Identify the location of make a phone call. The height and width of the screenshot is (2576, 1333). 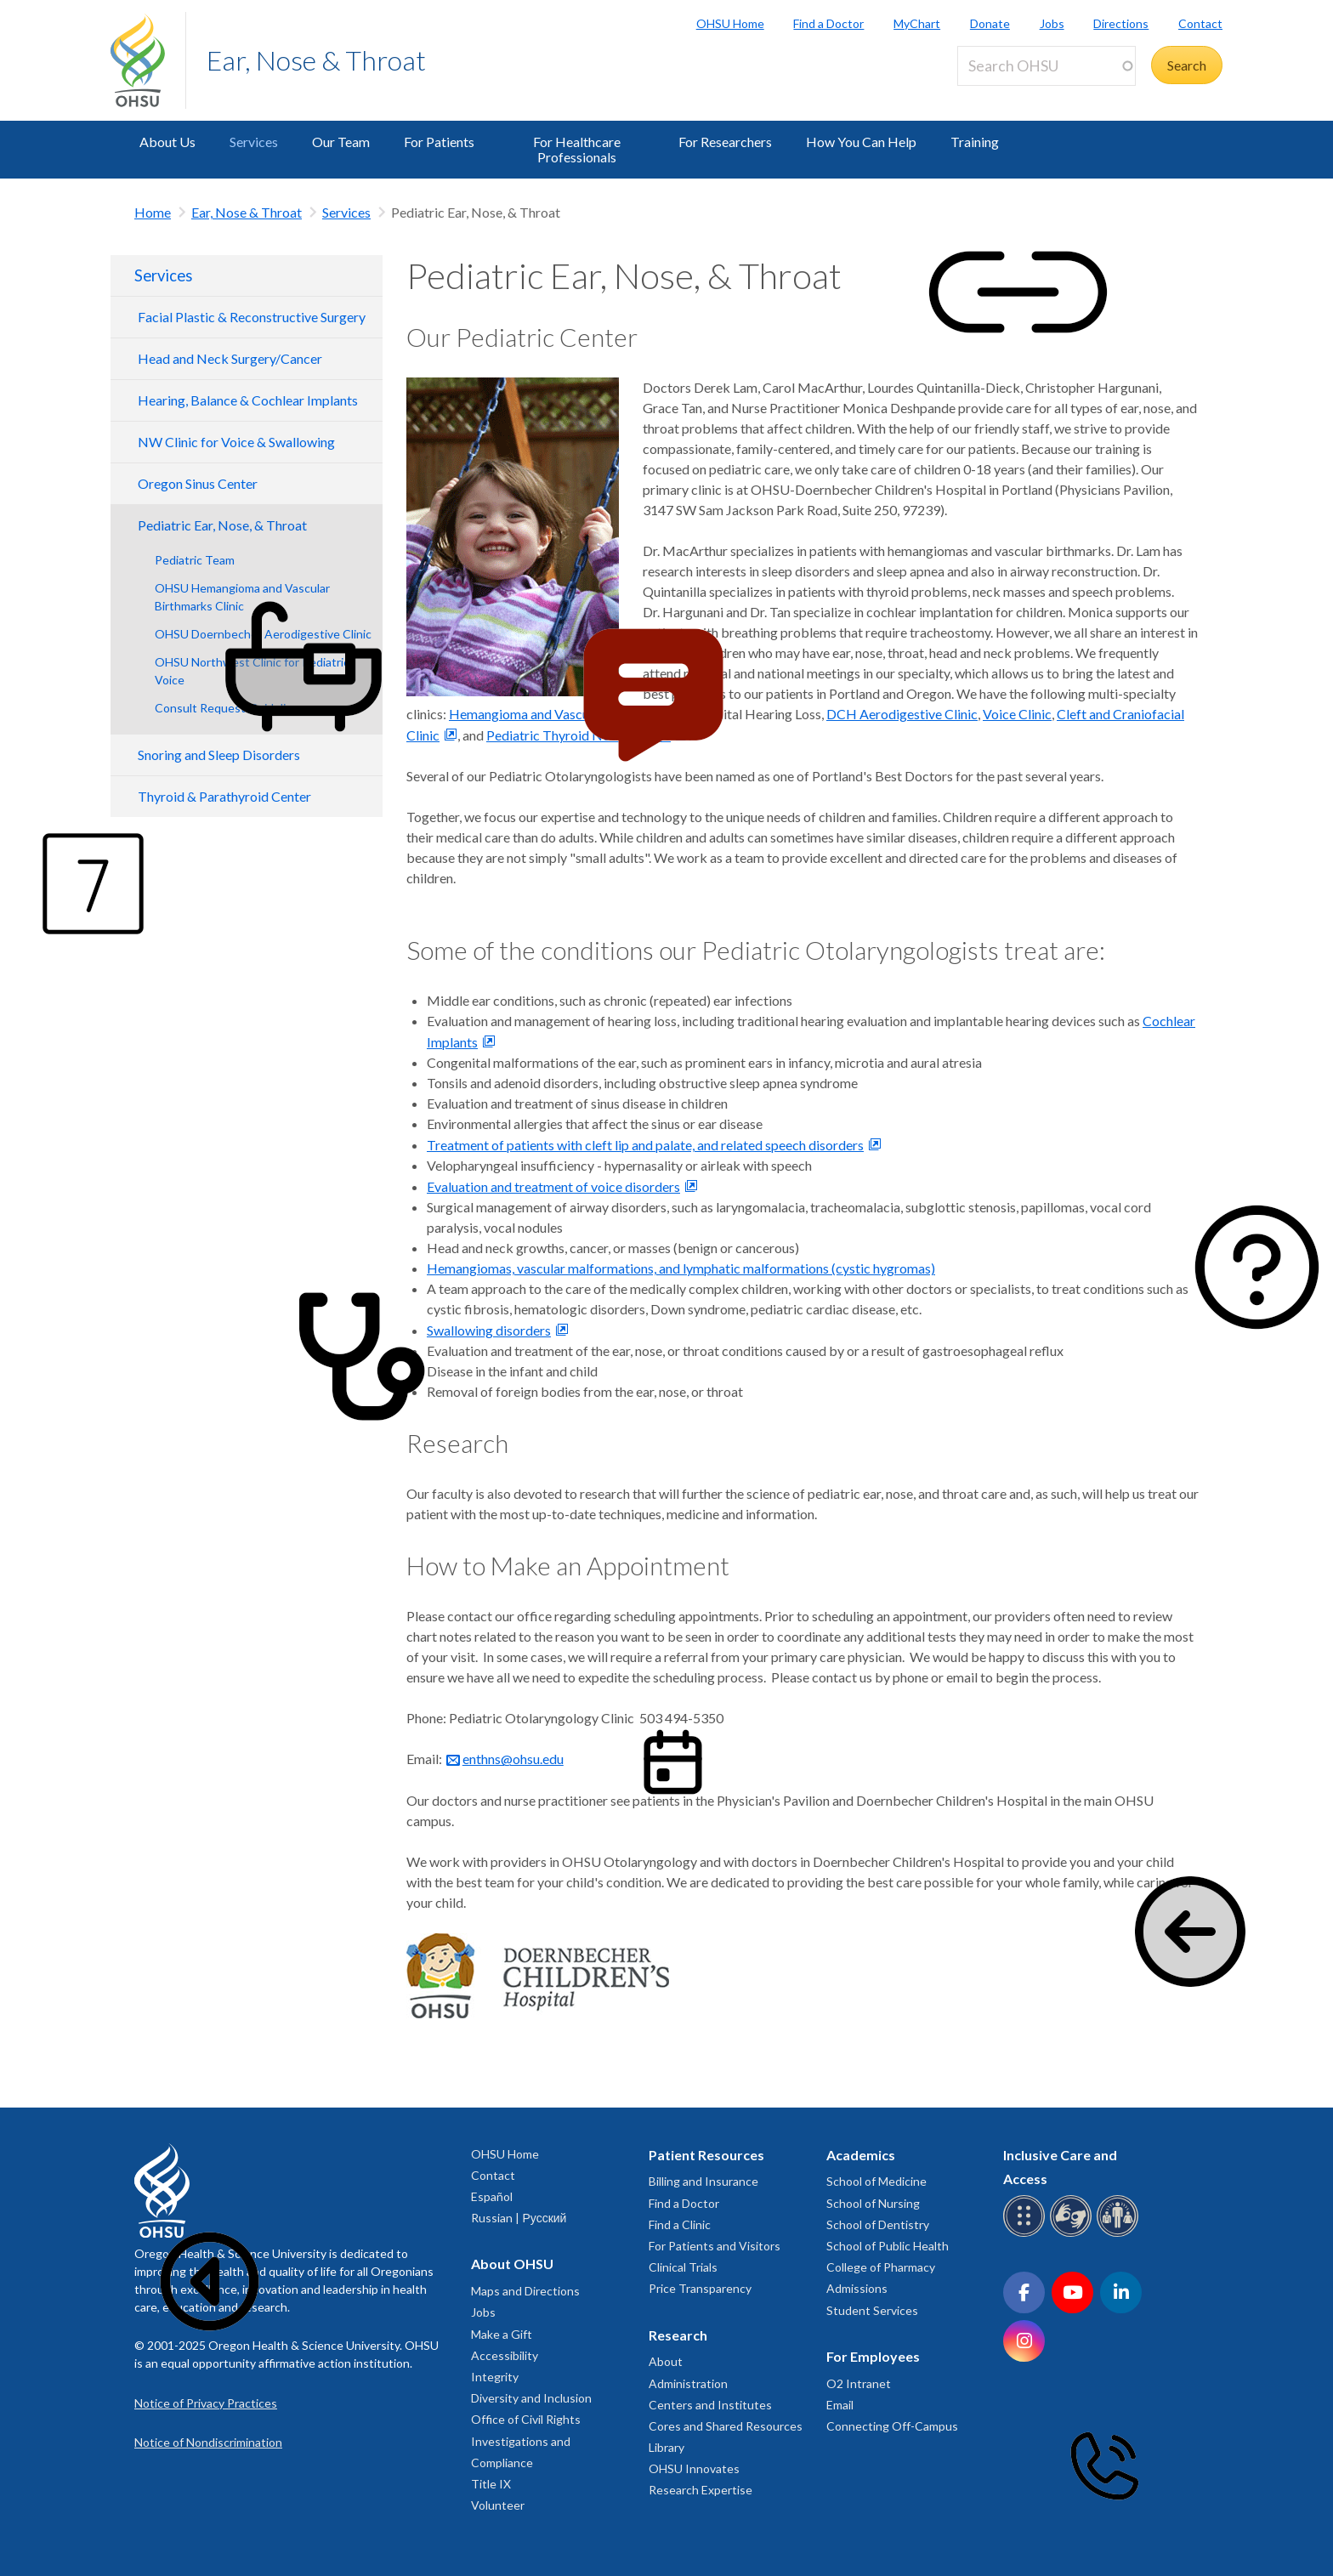
(1106, 2465).